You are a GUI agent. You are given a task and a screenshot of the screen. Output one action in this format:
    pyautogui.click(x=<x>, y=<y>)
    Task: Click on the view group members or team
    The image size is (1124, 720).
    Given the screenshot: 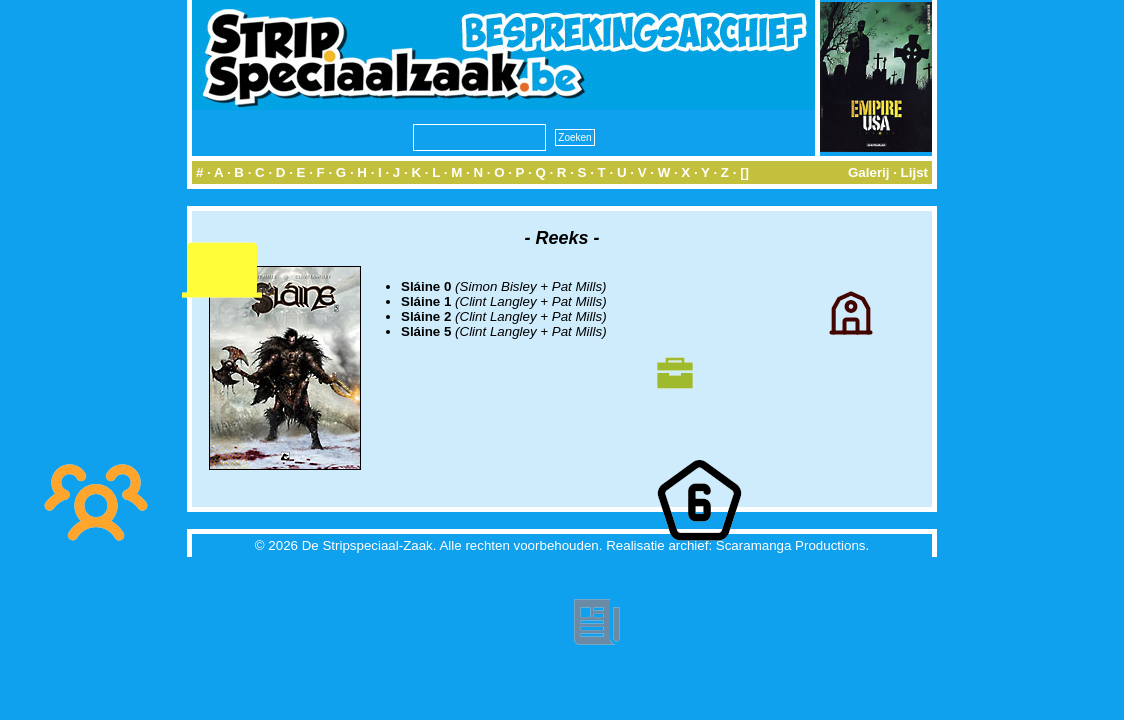 What is the action you would take?
    pyautogui.click(x=96, y=499)
    